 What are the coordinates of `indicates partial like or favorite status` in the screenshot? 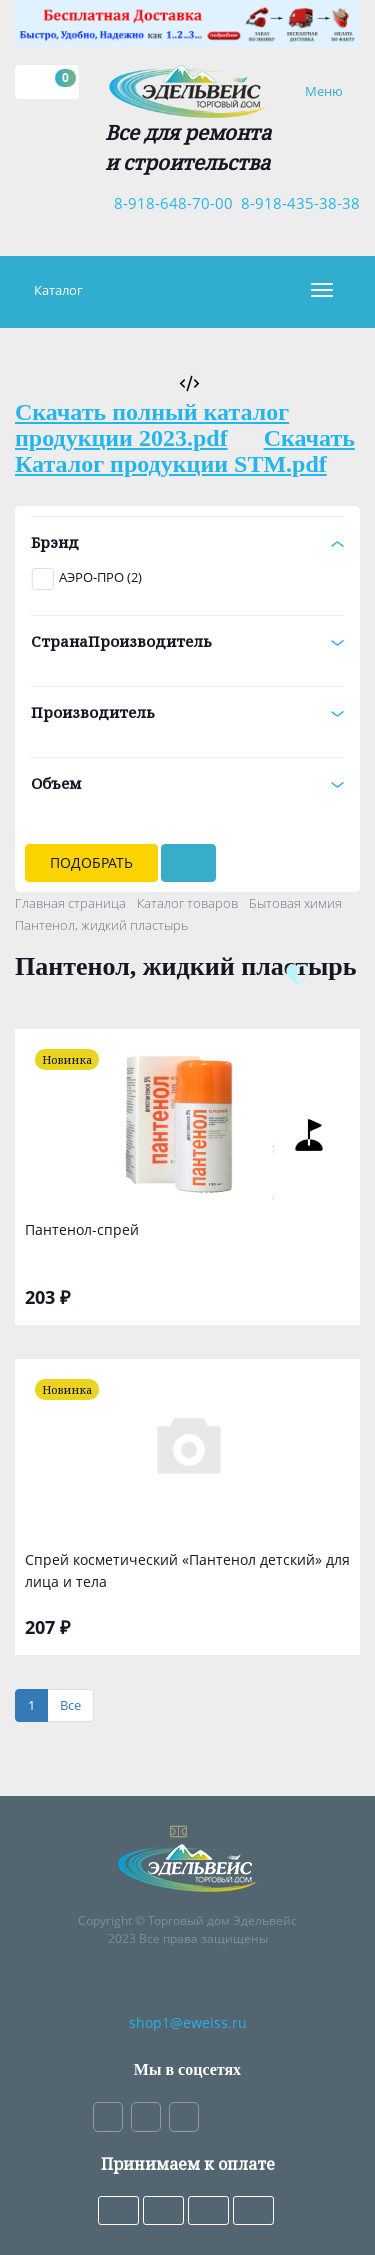 It's located at (297, 974).